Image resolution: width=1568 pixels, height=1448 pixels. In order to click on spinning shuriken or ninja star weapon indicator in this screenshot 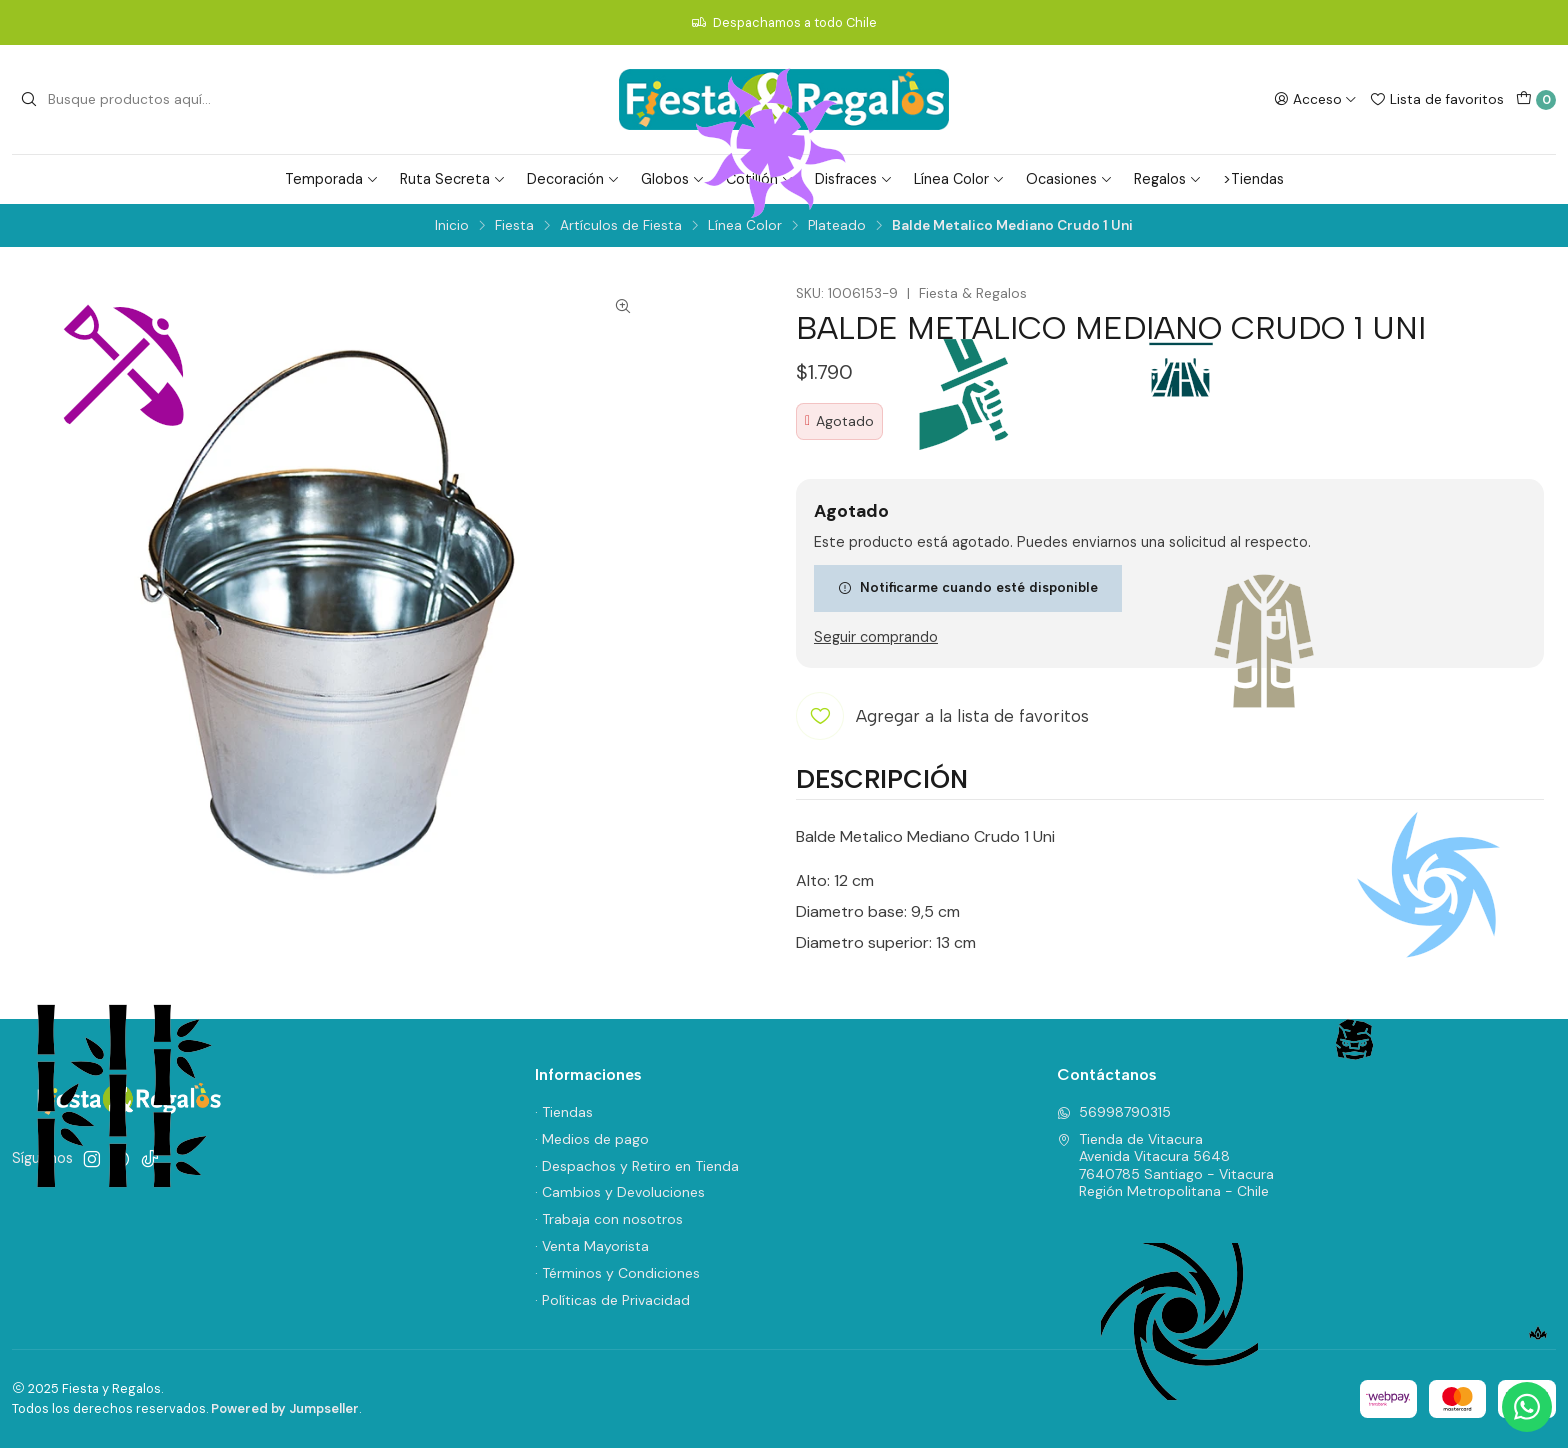, I will do `click(1429, 885)`.